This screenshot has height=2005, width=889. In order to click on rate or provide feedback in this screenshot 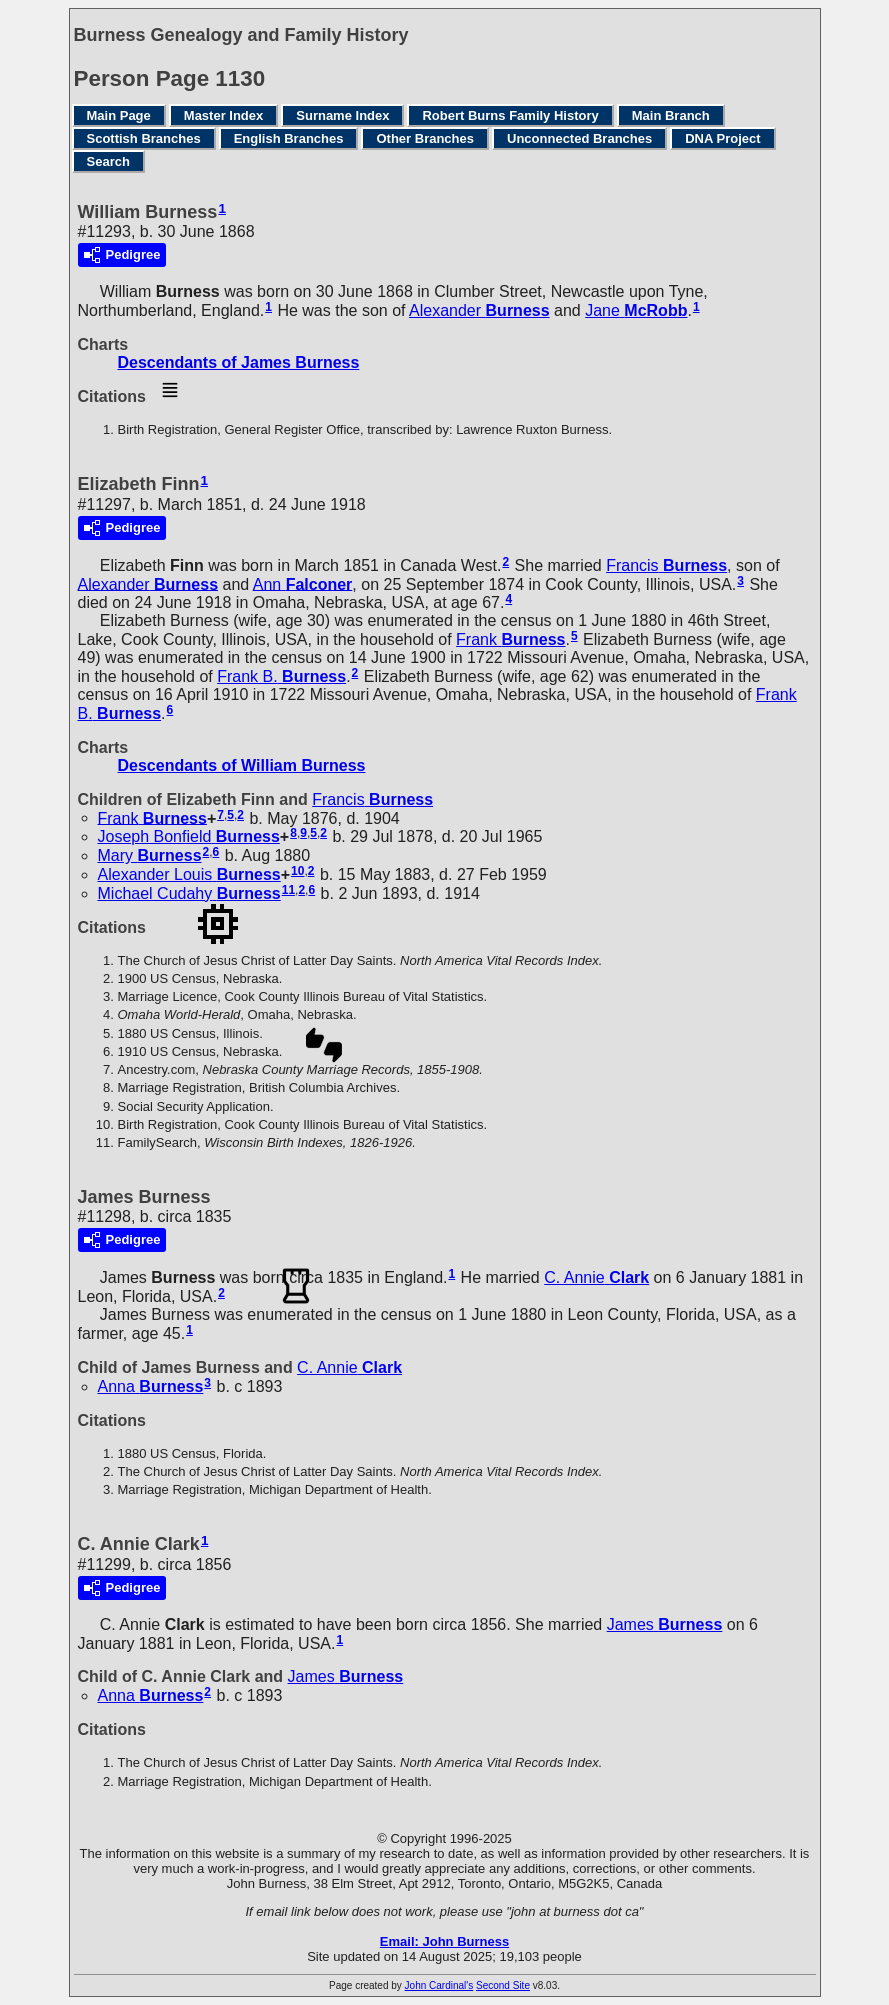, I will do `click(324, 1045)`.